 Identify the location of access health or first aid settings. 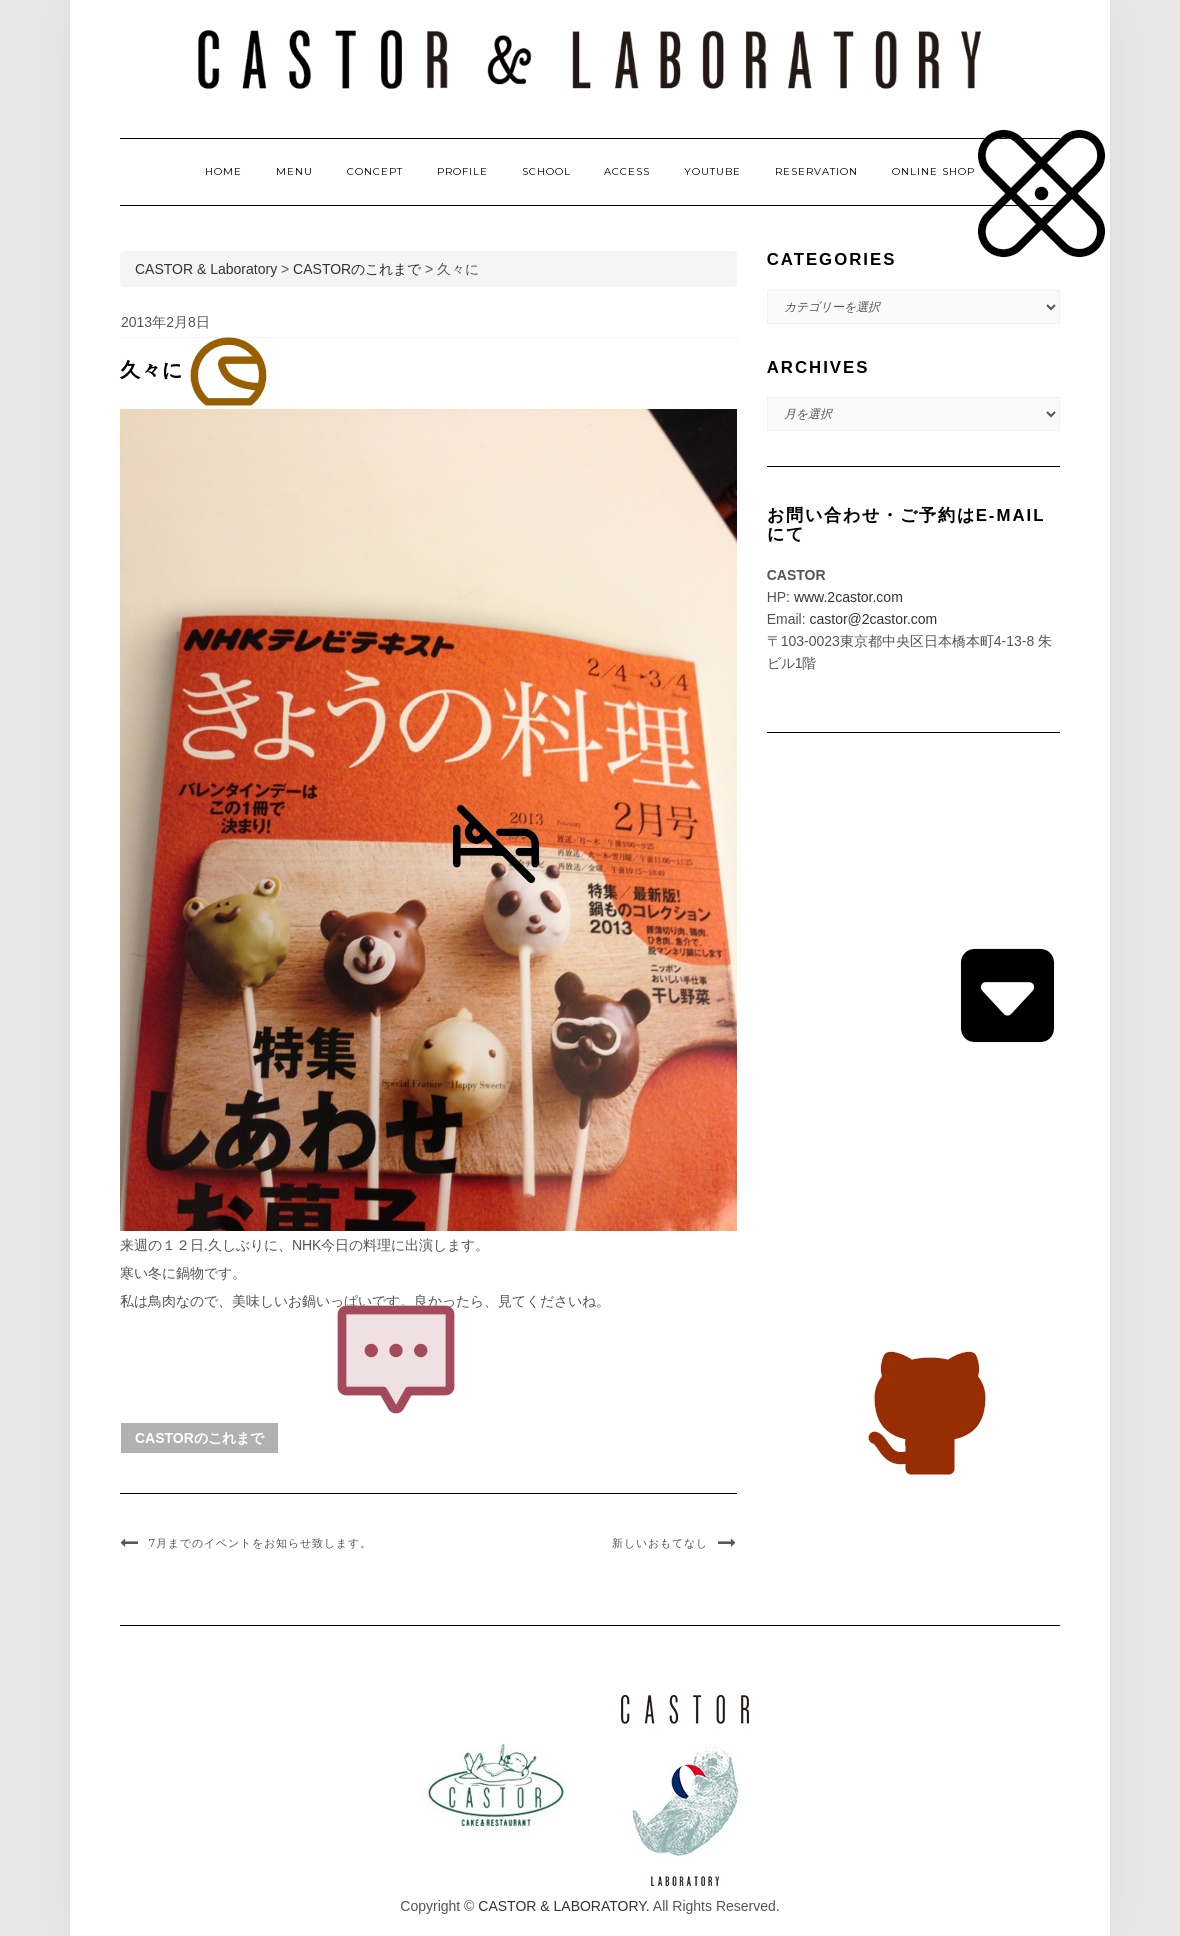
(1041, 193).